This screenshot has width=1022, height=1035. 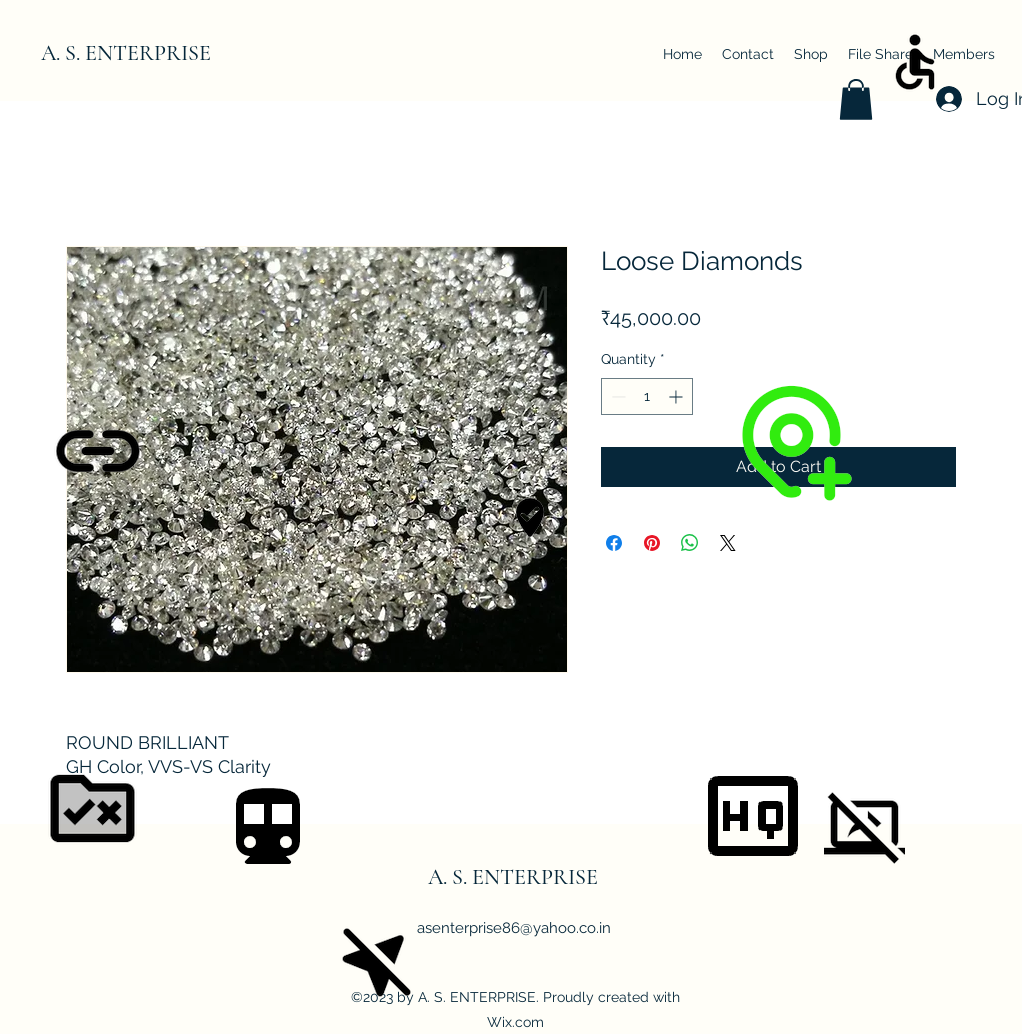 I want to click on stop sharing your screen, so click(x=864, y=827).